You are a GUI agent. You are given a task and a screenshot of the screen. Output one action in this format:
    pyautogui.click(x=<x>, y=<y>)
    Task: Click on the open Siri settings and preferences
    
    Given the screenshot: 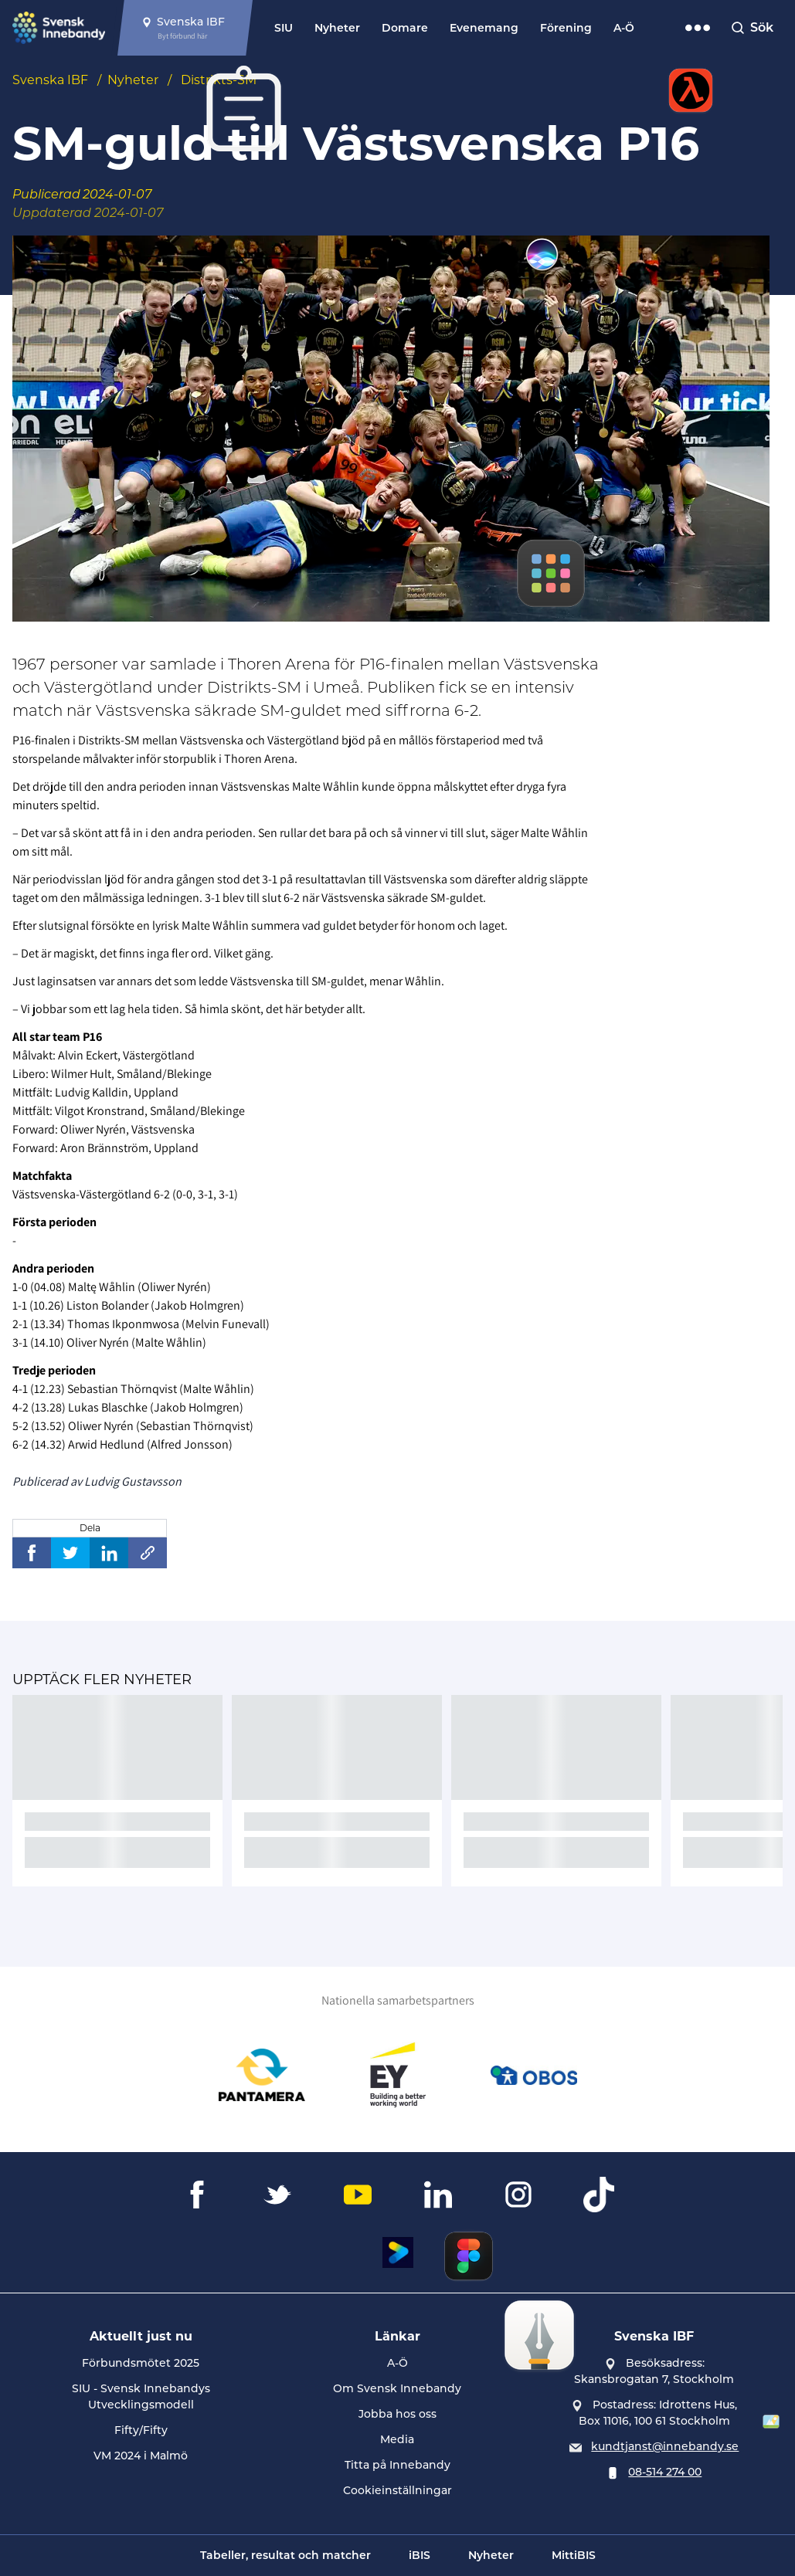 What is the action you would take?
    pyautogui.click(x=542, y=254)
    